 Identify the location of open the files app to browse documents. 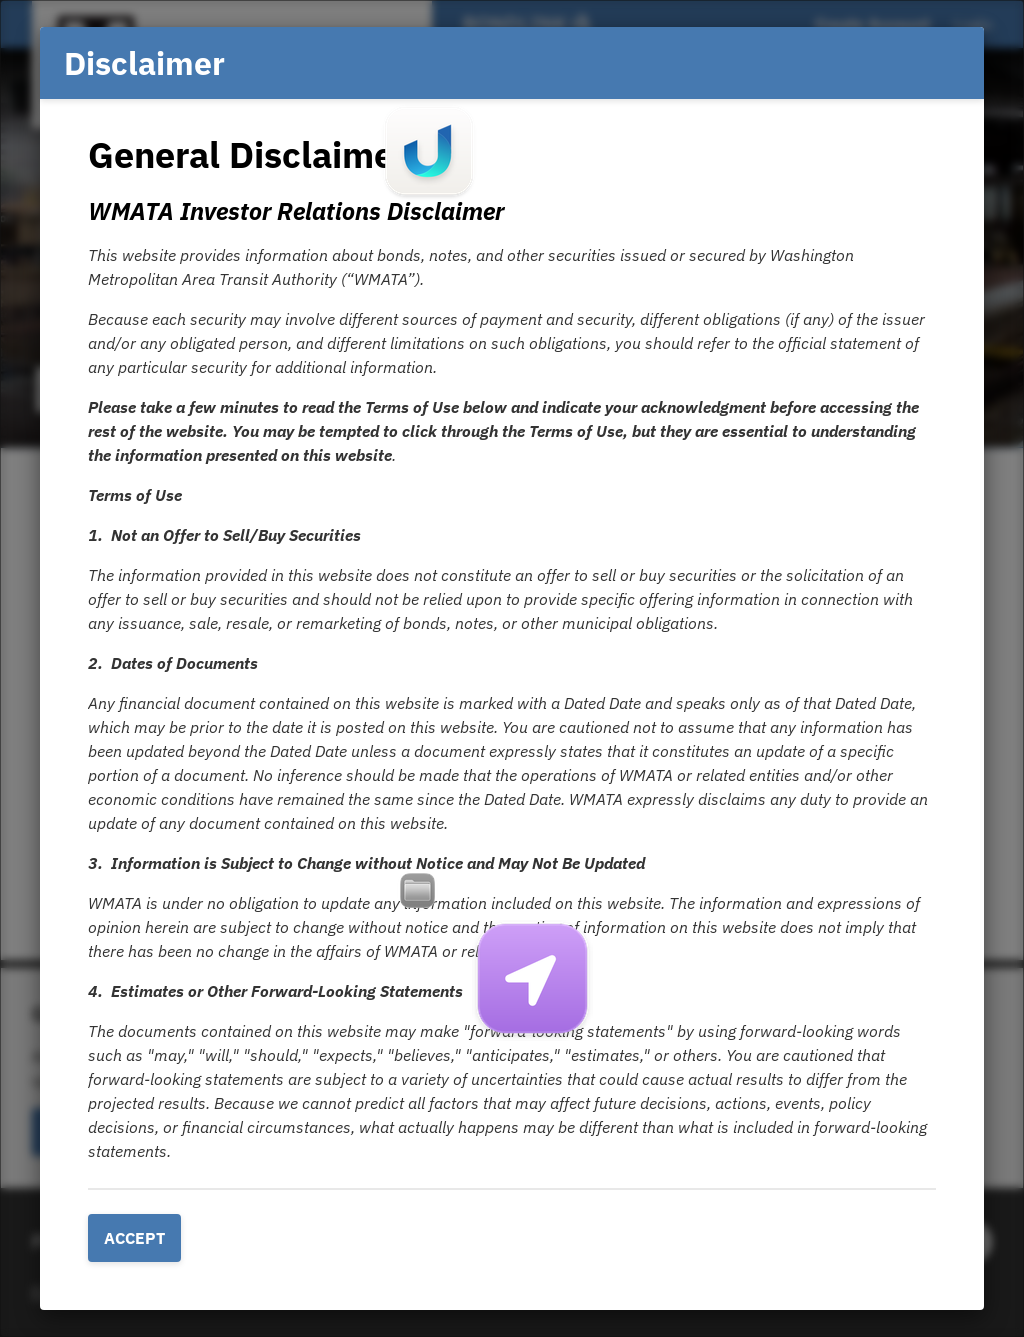
(417, 890).